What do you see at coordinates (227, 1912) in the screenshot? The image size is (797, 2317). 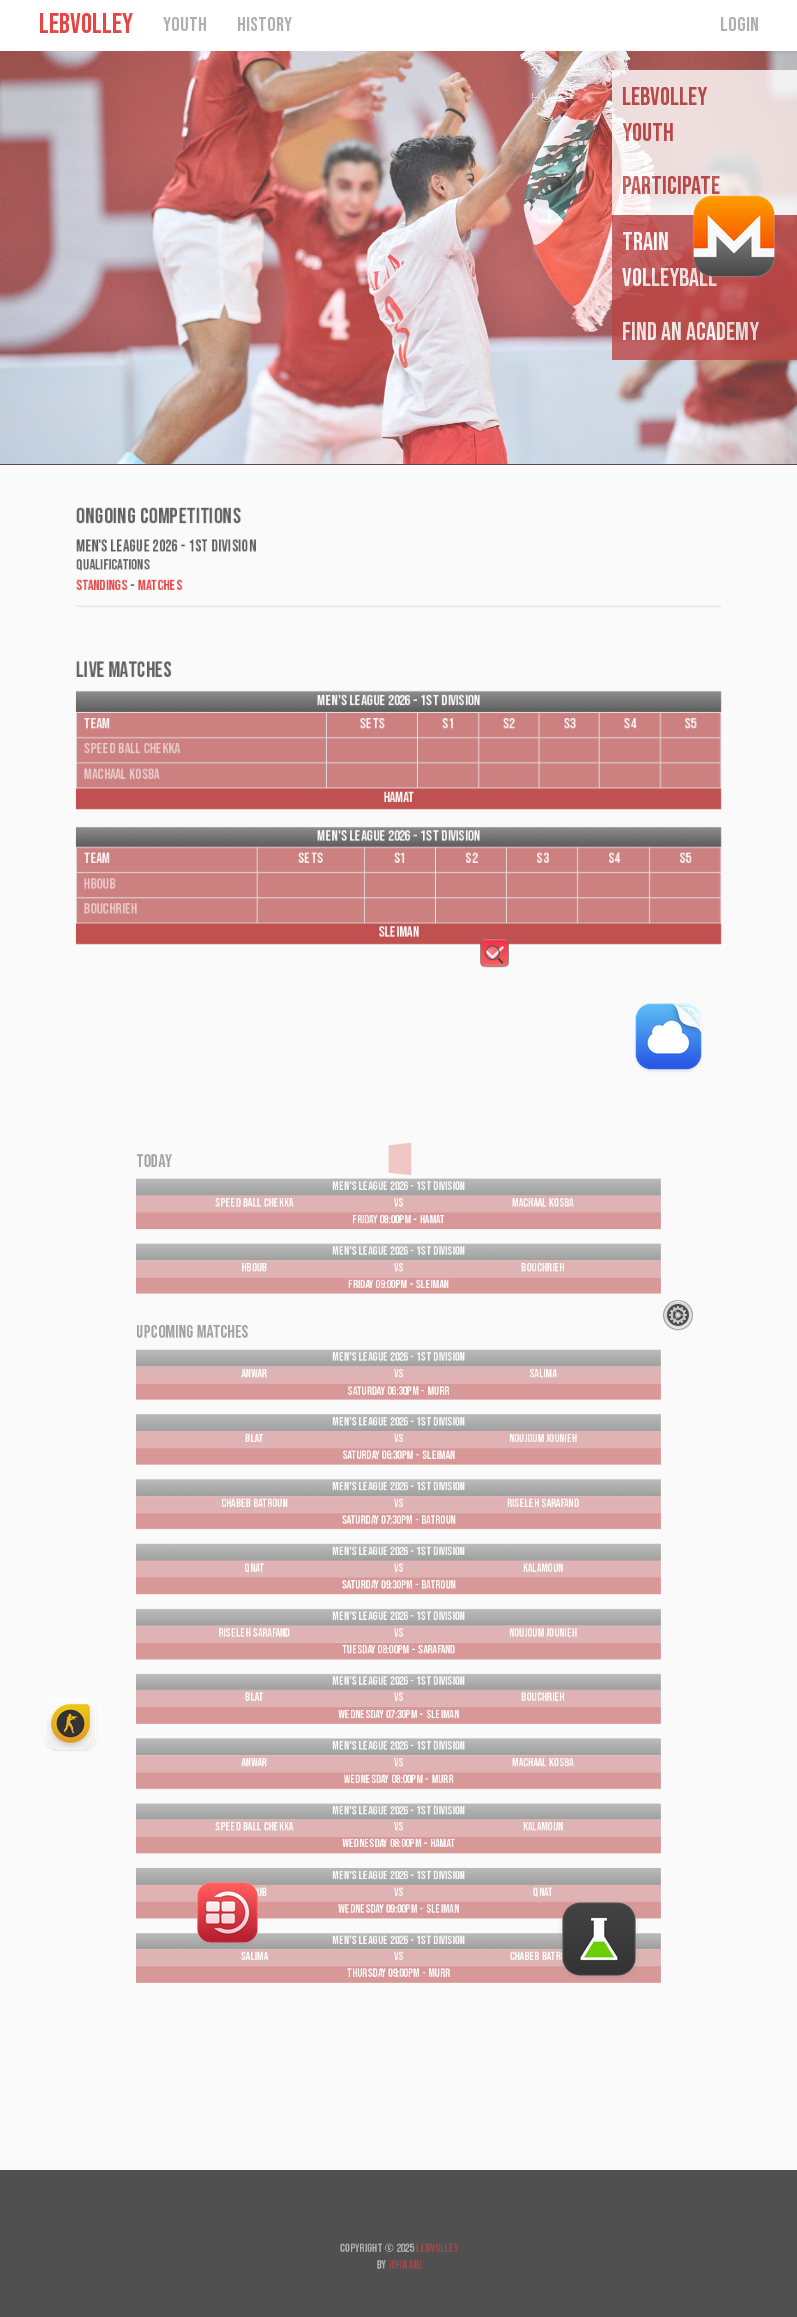 I see `open budgie desktop window previews app` at bounding box center [227, 1912].